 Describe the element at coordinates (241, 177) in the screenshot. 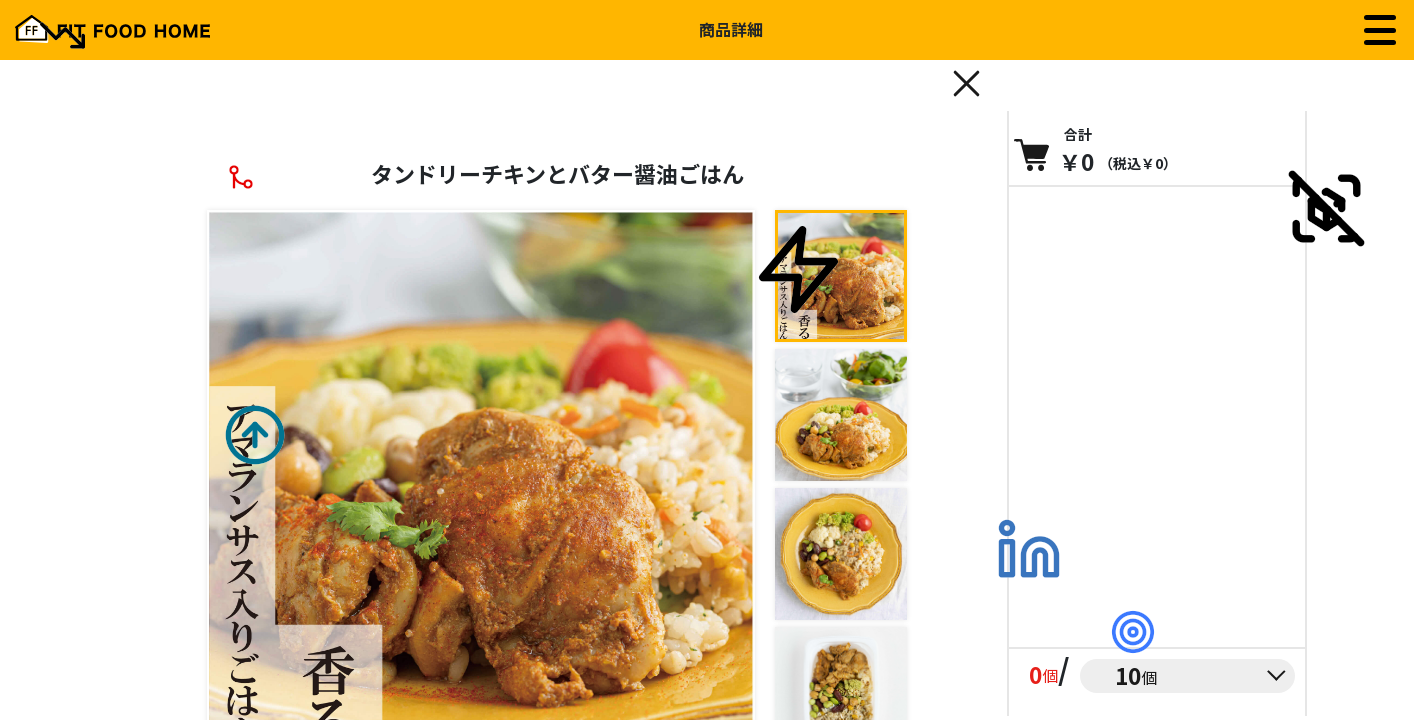

I see `merge branches in a git repository` at that location.